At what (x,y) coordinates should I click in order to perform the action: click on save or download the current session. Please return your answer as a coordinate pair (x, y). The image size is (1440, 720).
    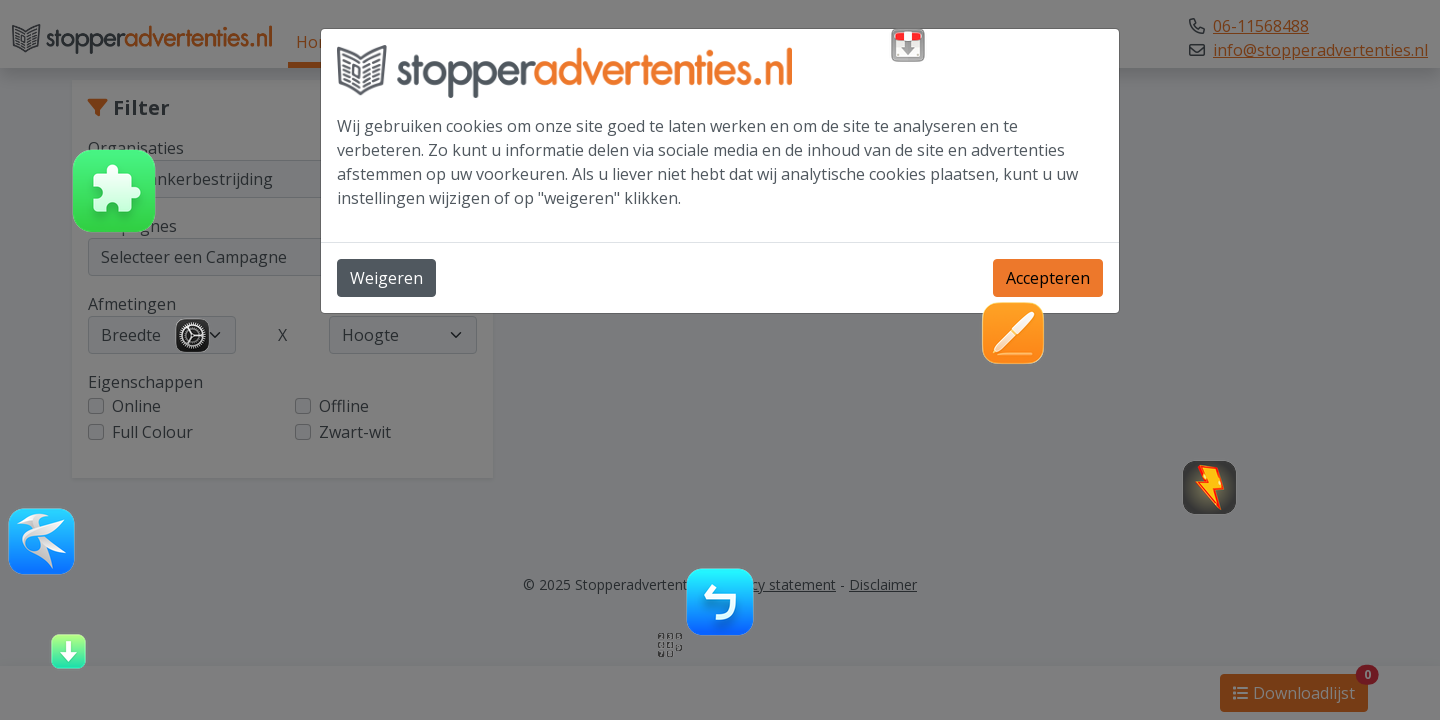
    Looking at the image, I should click on (68, 651).